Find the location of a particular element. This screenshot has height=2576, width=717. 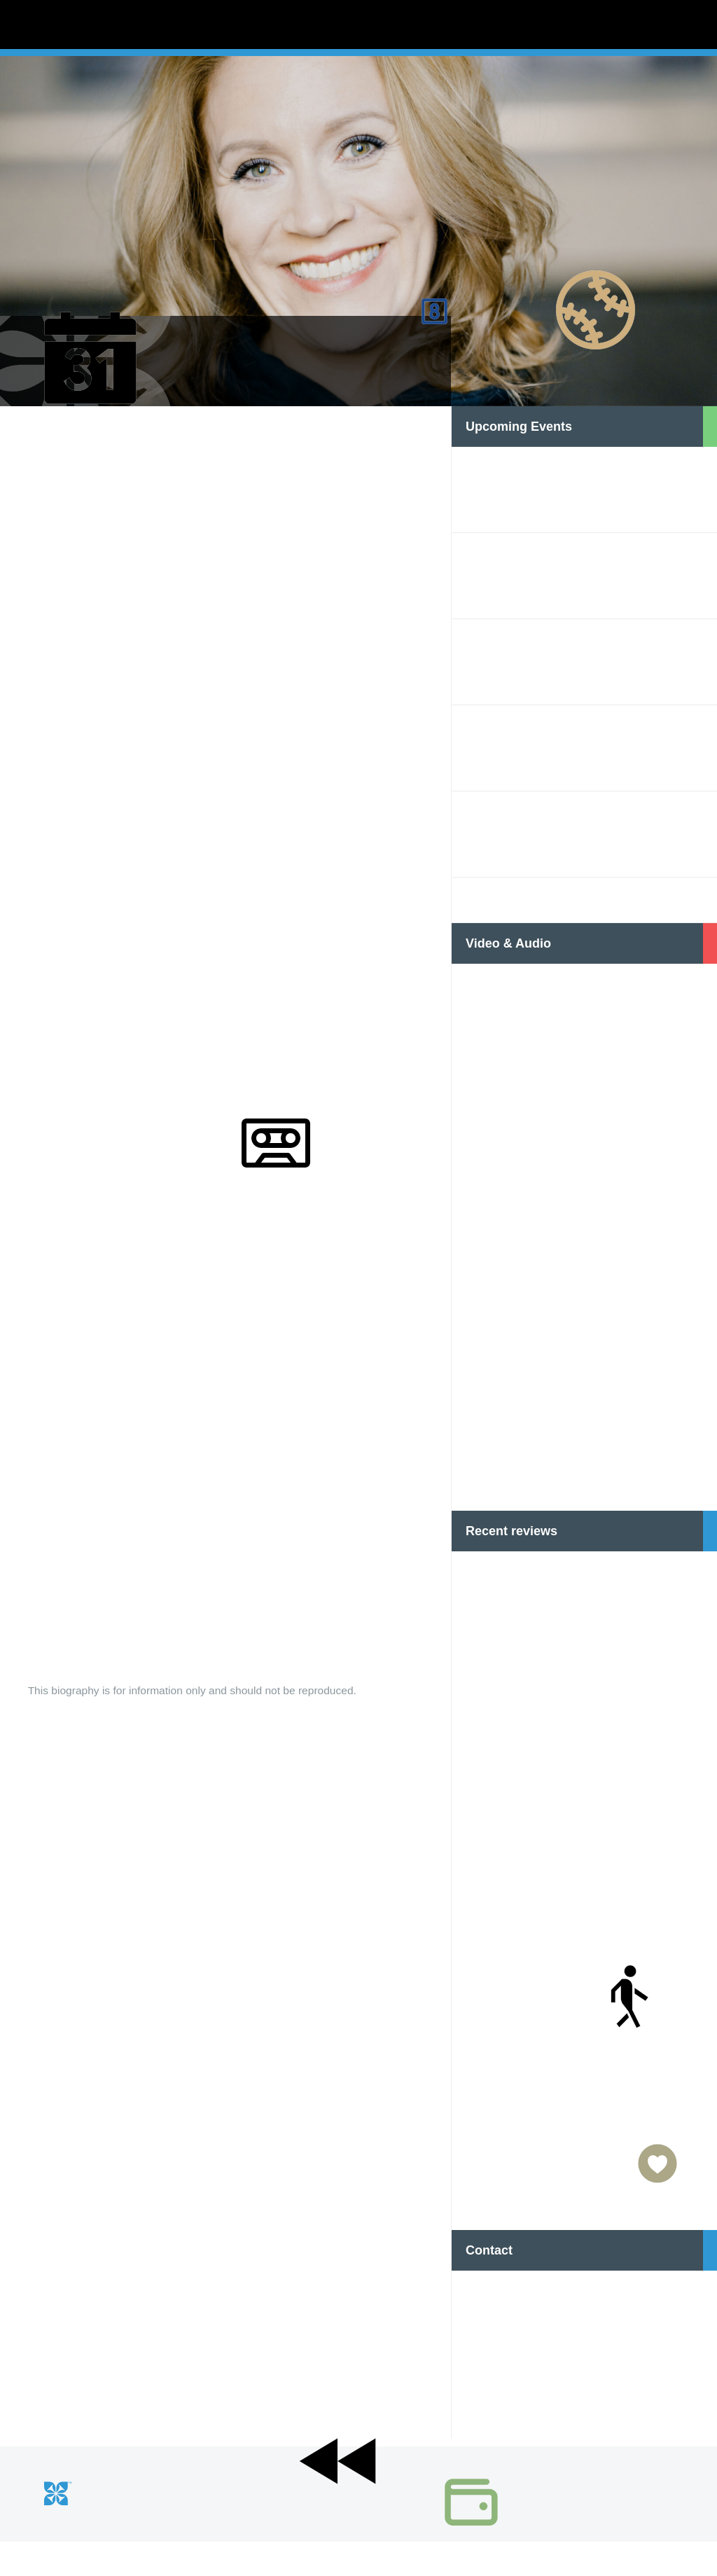

add to favorites is located at coordinates (657, 2163).